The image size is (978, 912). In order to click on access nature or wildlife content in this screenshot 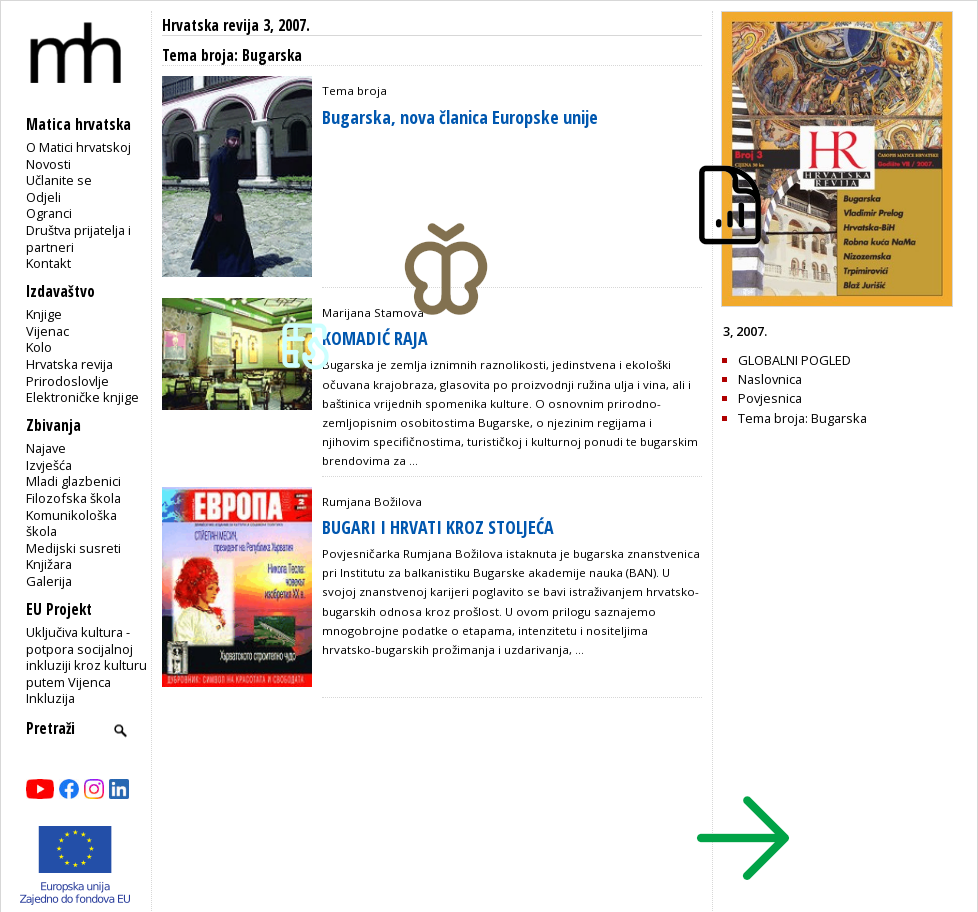, I will do `click(446, 269)`.